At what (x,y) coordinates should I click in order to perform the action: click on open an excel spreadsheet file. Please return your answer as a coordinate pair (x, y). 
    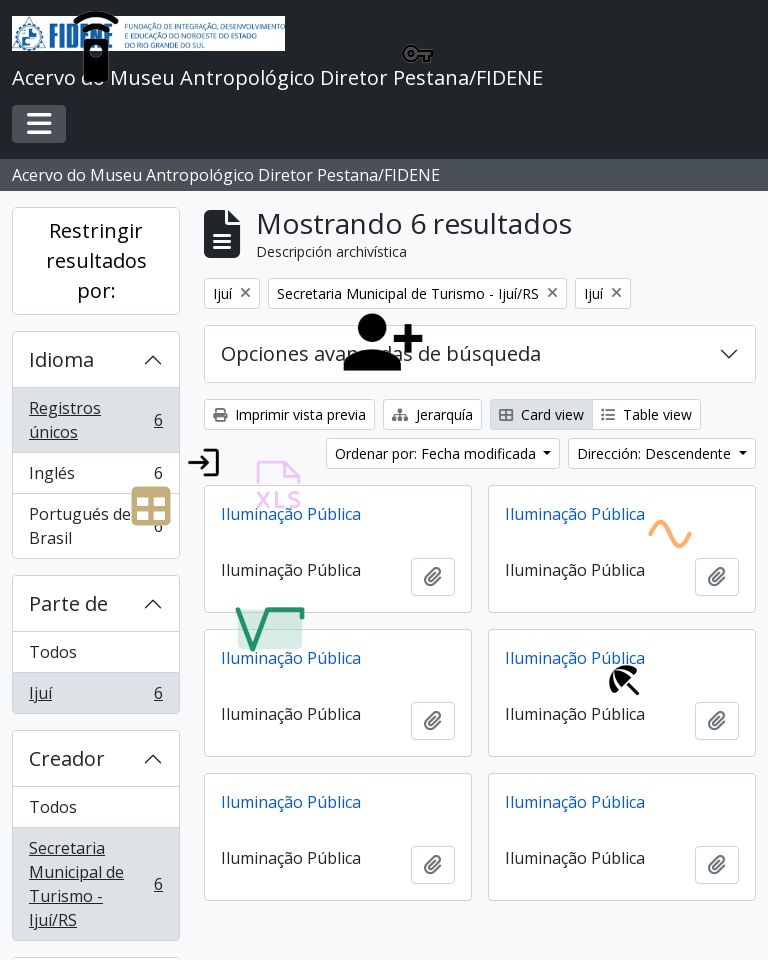
    Looking at the image, I should click on (278, 486).